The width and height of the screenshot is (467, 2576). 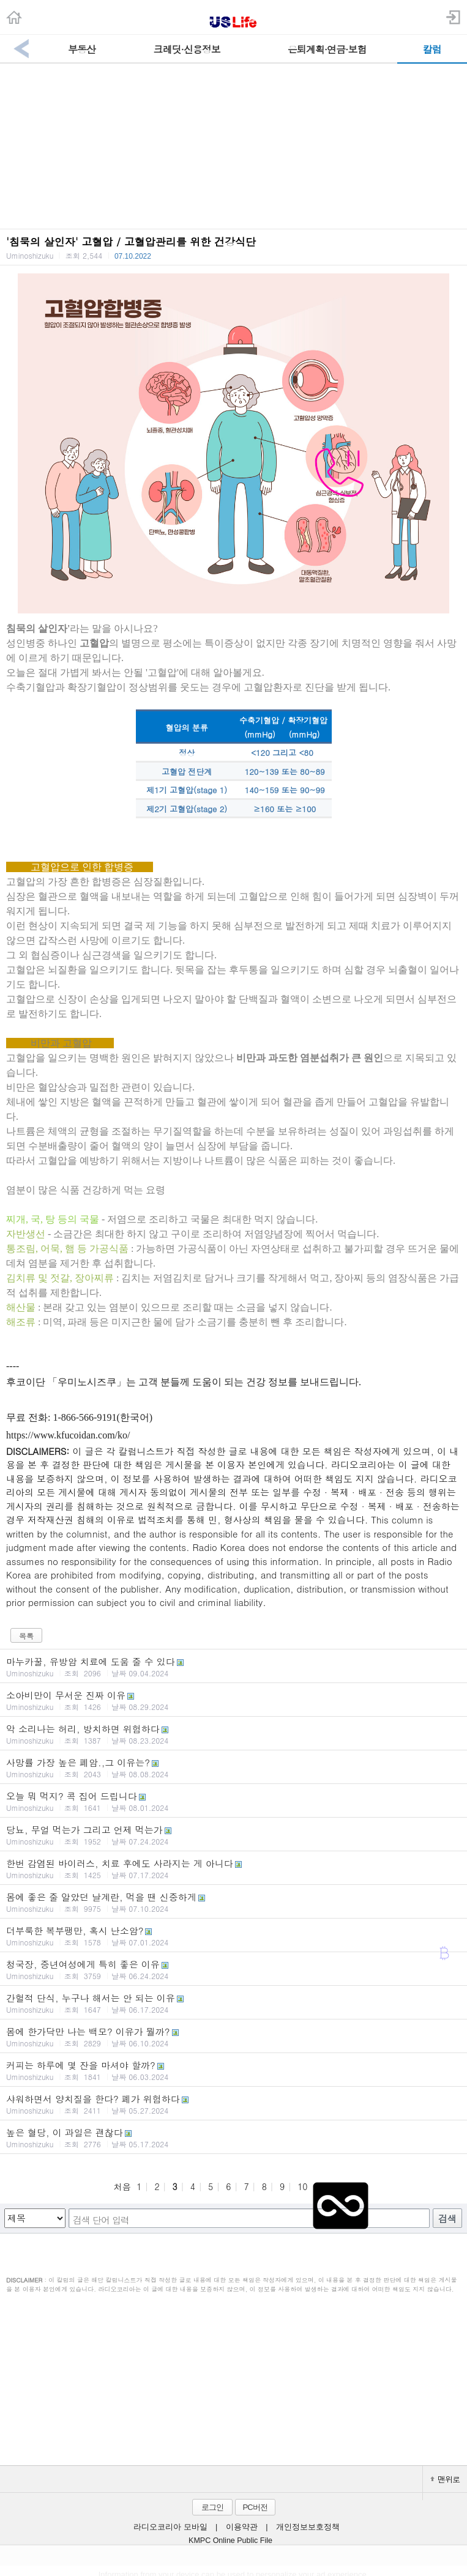 I want to click on put current call on hold, so click(x=340, y=472).